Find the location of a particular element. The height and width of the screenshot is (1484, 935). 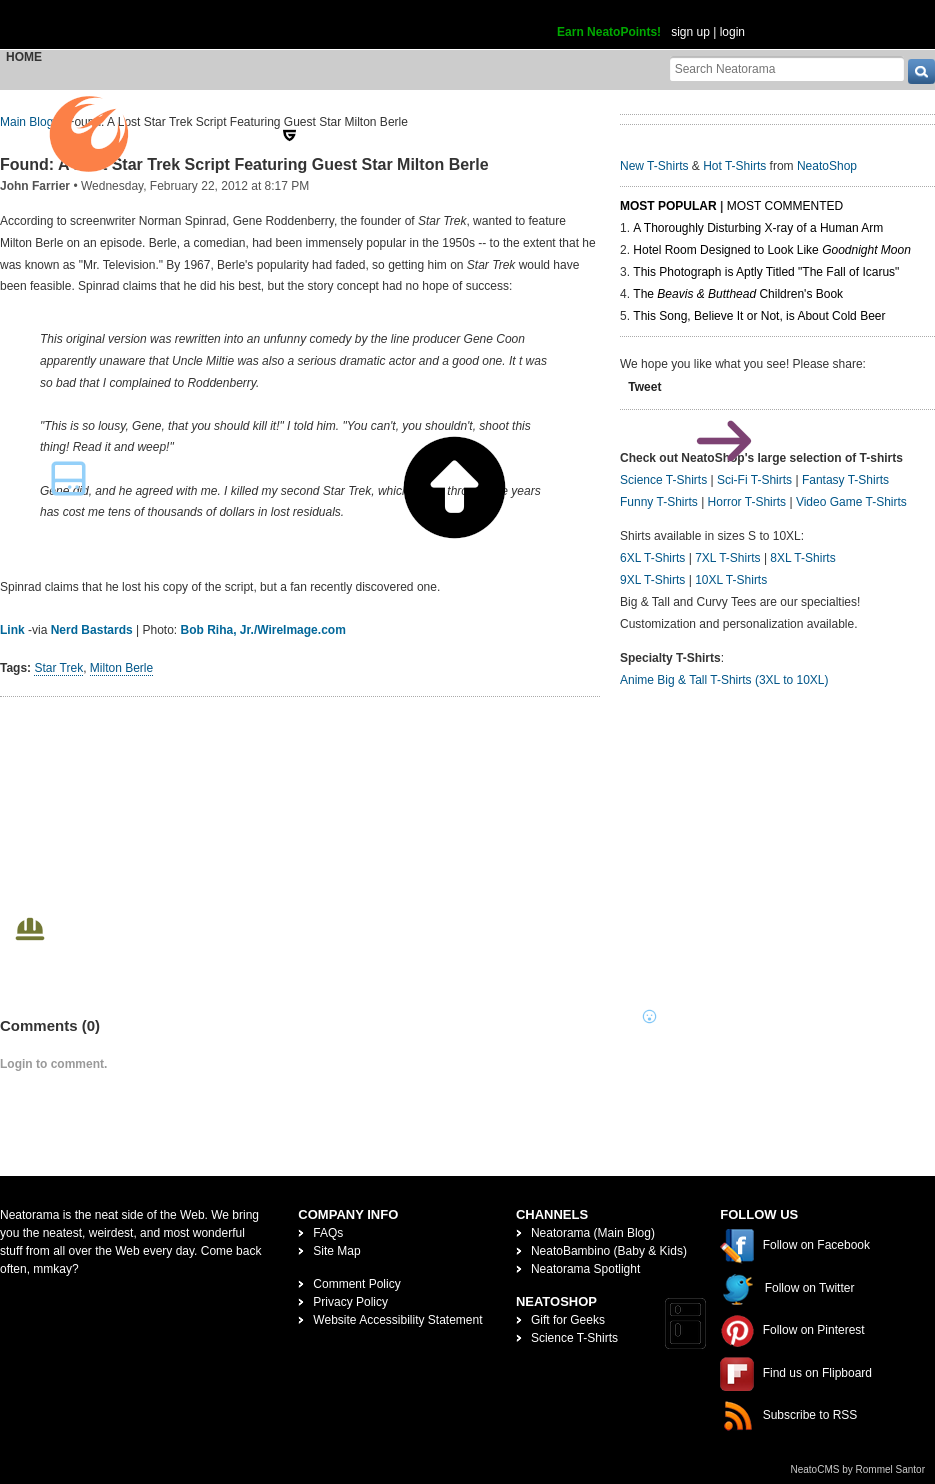

access construction or worksite safety settings is located at coordinates (30, 929).